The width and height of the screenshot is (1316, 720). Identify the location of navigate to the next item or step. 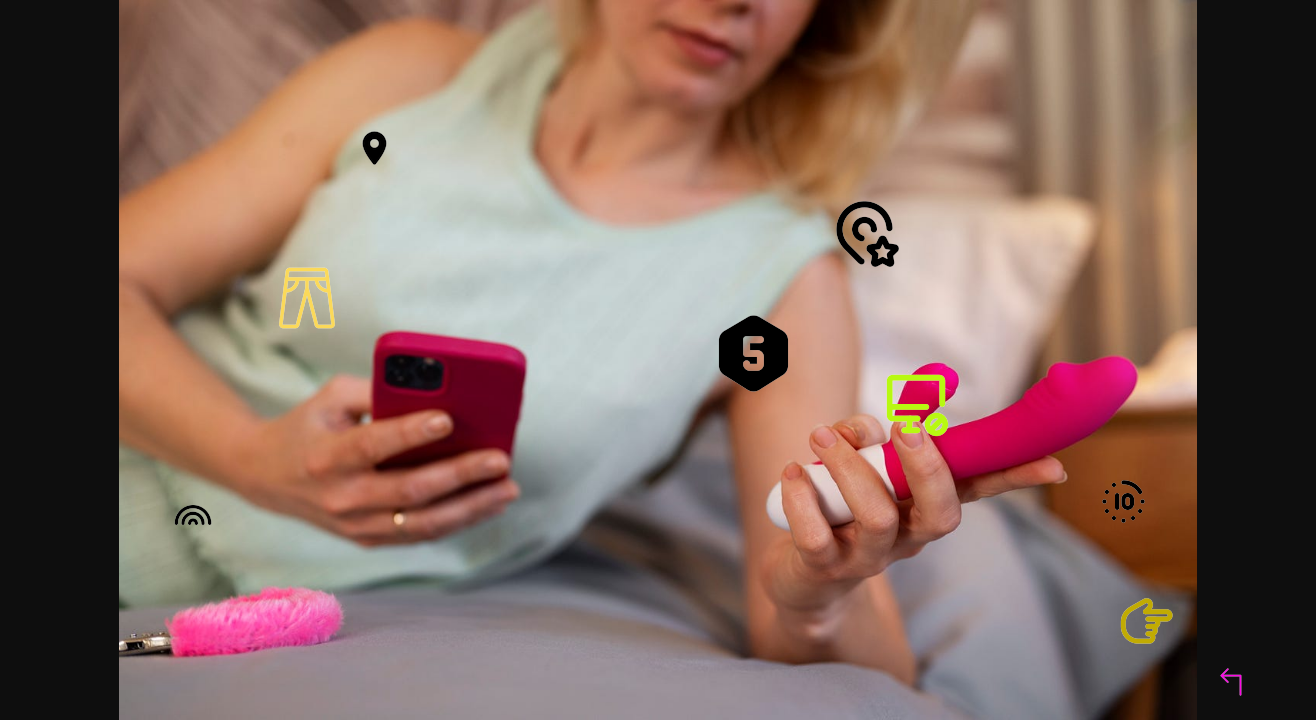
(1145, 621).